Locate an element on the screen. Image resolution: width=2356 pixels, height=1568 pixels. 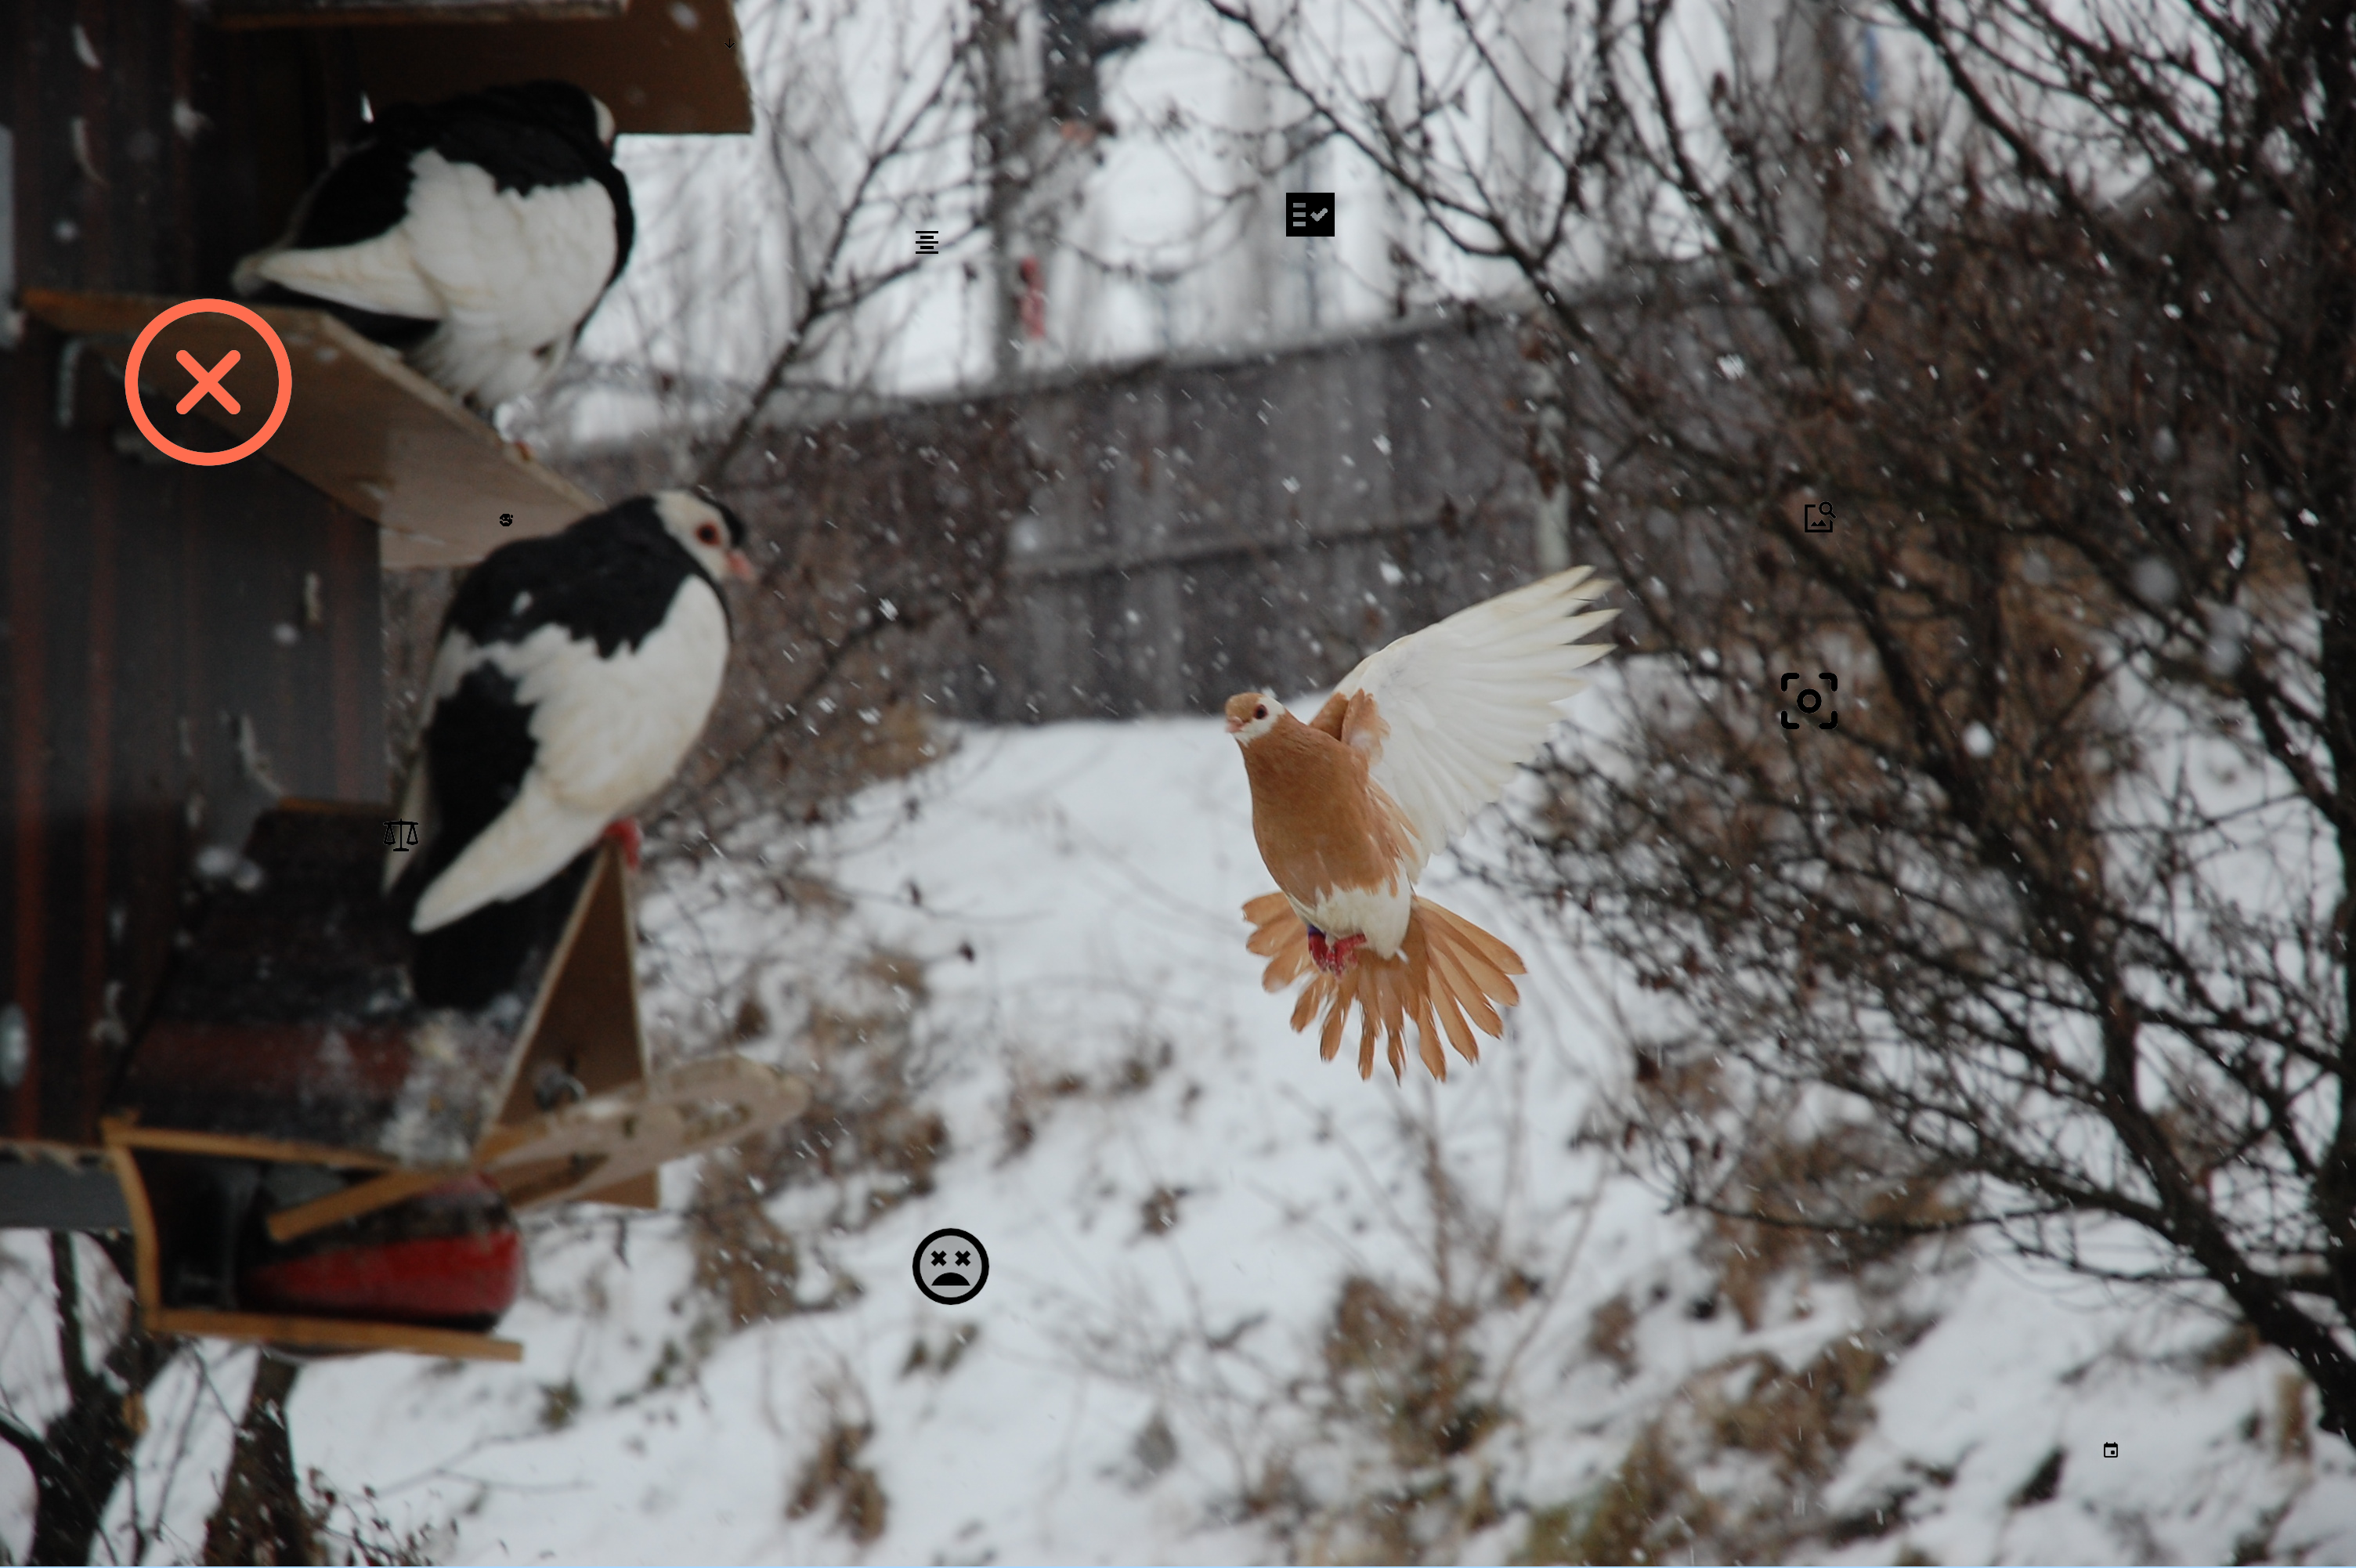
close or dismiss a dialog is located at coordinates (208, 382).